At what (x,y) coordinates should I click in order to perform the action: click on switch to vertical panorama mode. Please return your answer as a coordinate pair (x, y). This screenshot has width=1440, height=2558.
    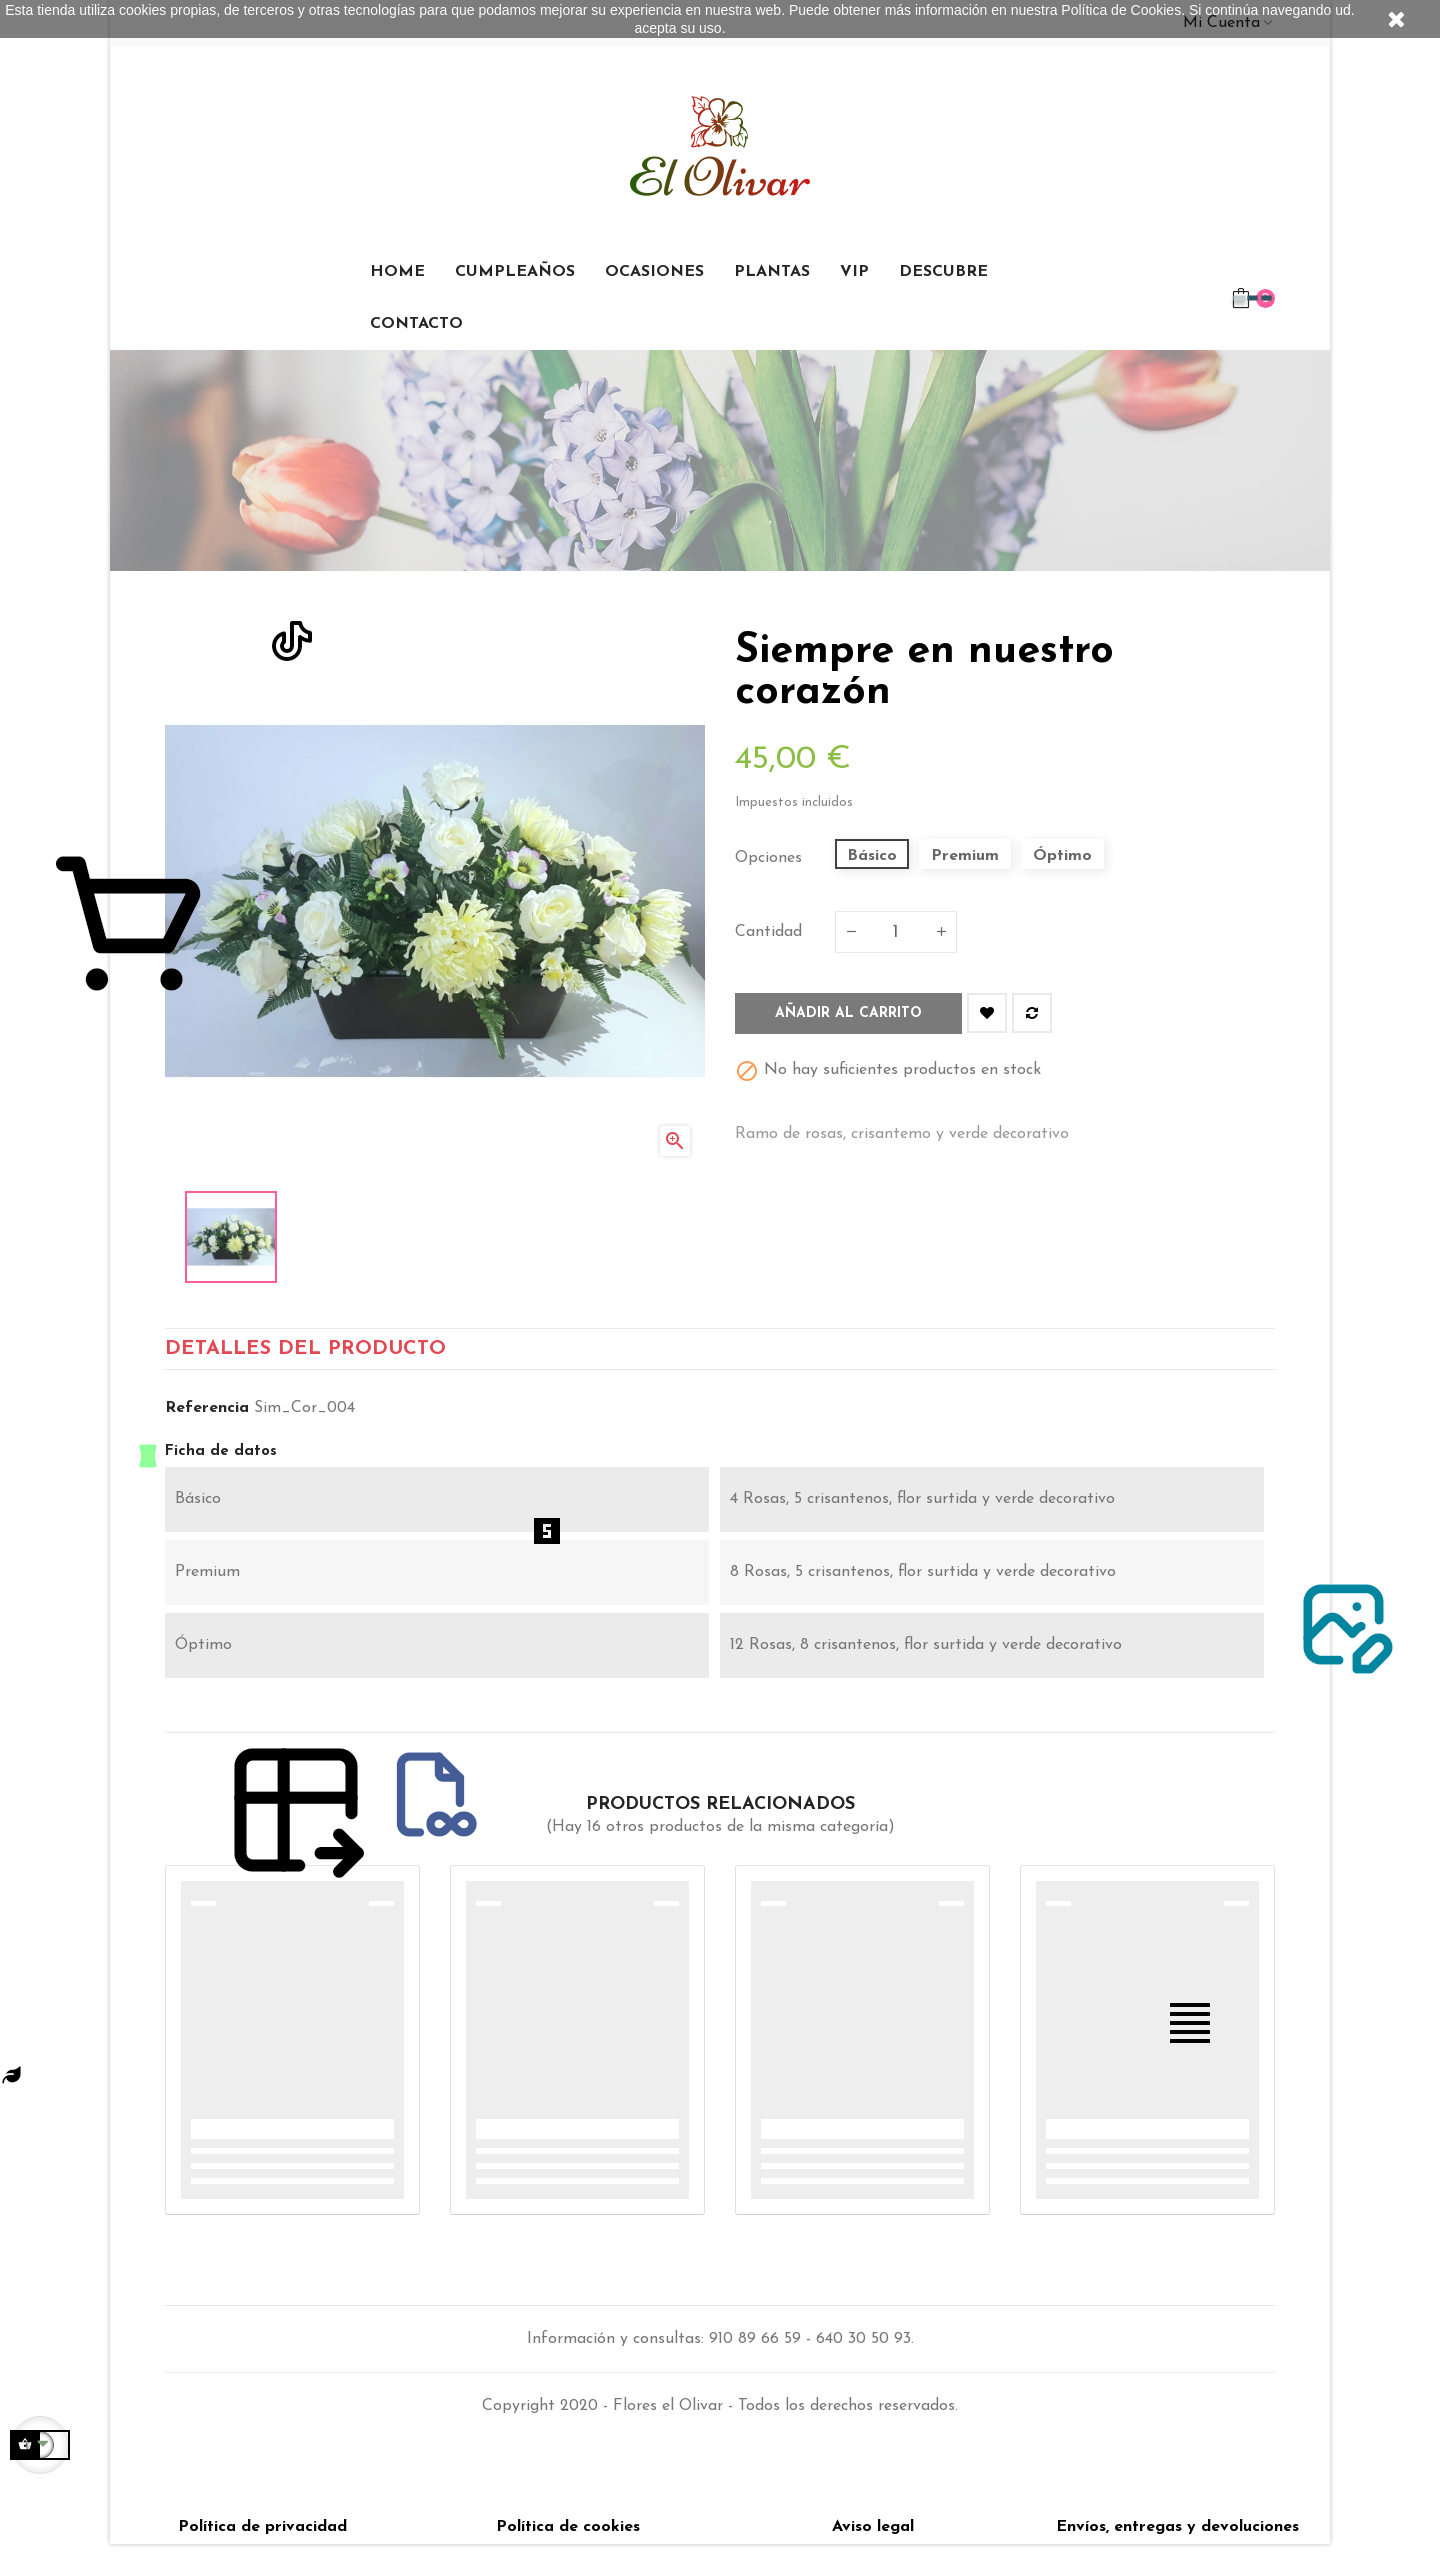
    Looking at the image, I should click on (148, 1456).